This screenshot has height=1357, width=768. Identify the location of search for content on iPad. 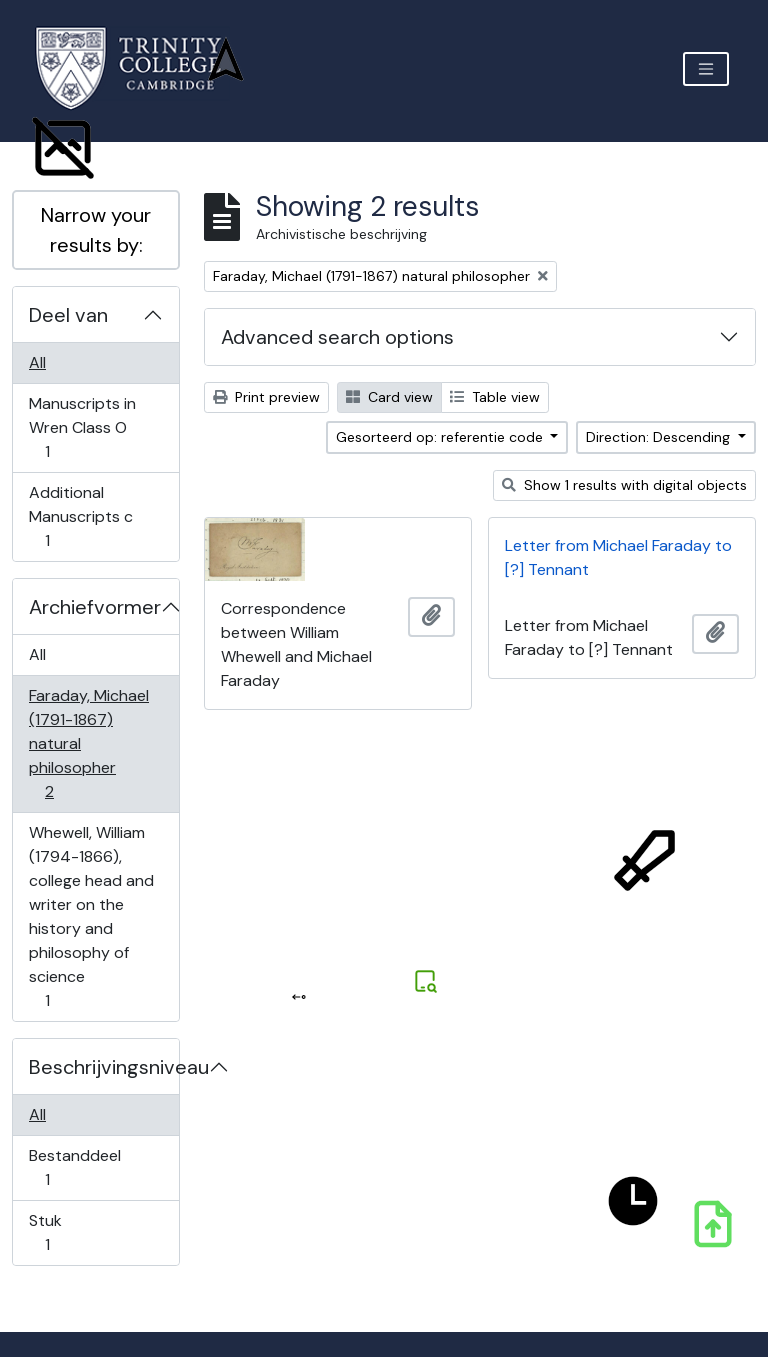
(425, 981).